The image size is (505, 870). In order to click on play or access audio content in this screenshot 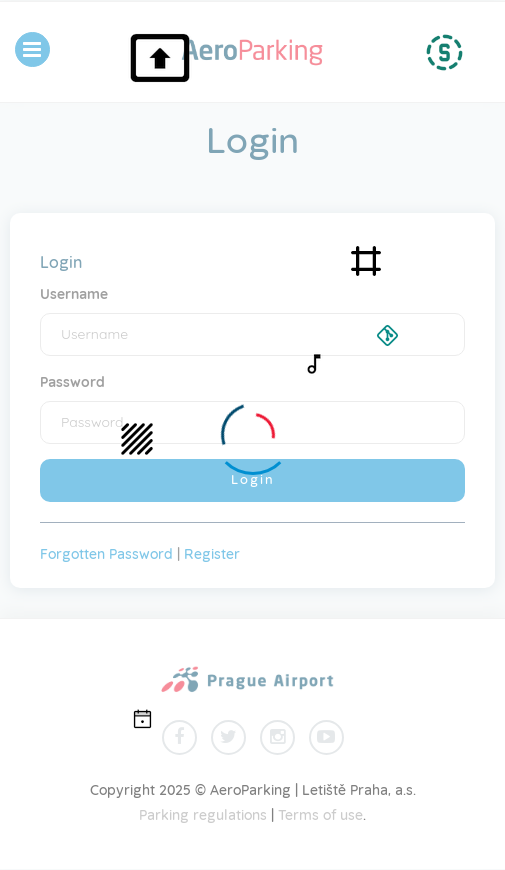, I will do `click(314, 364)`.